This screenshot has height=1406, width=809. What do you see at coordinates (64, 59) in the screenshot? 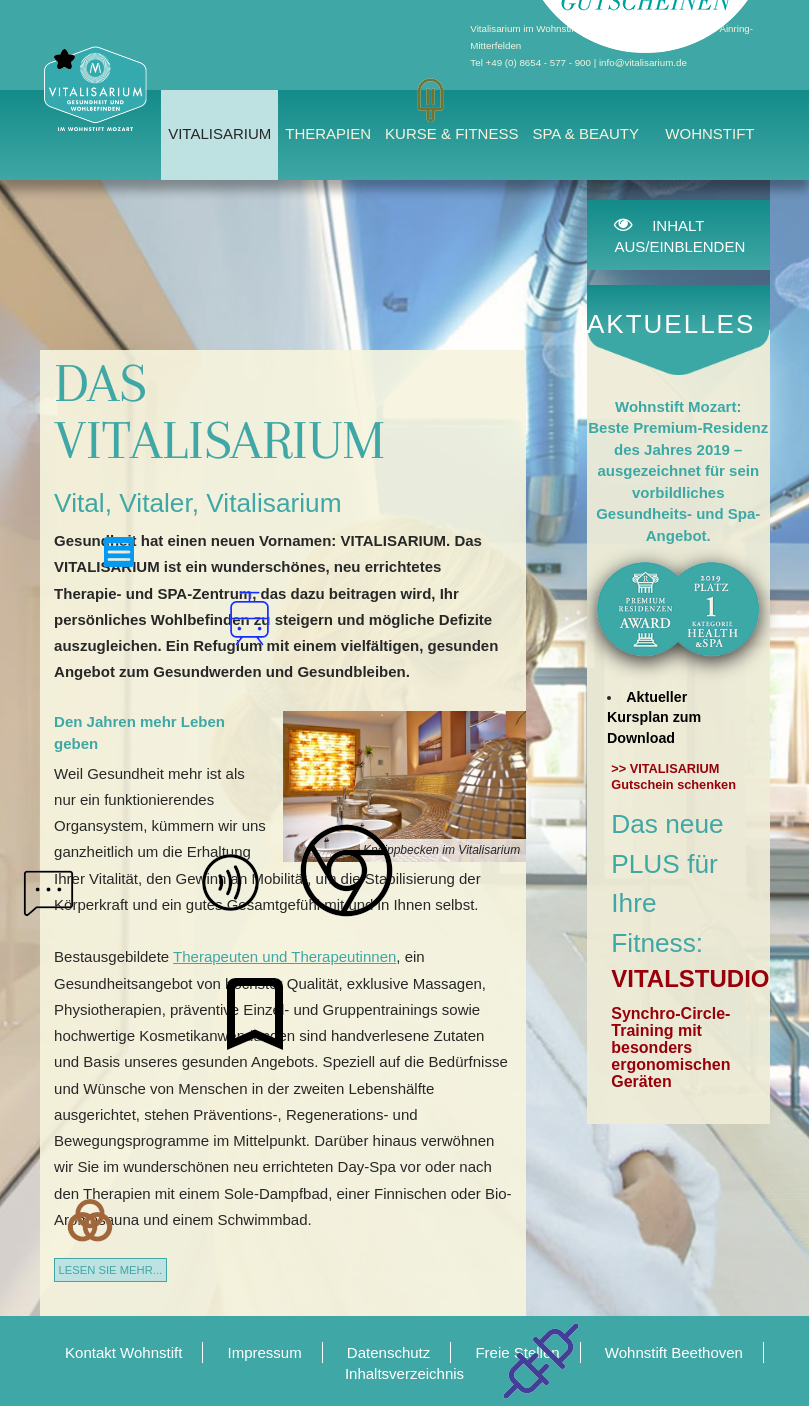
I see `add to favorites` at bounding box center [64, 59].